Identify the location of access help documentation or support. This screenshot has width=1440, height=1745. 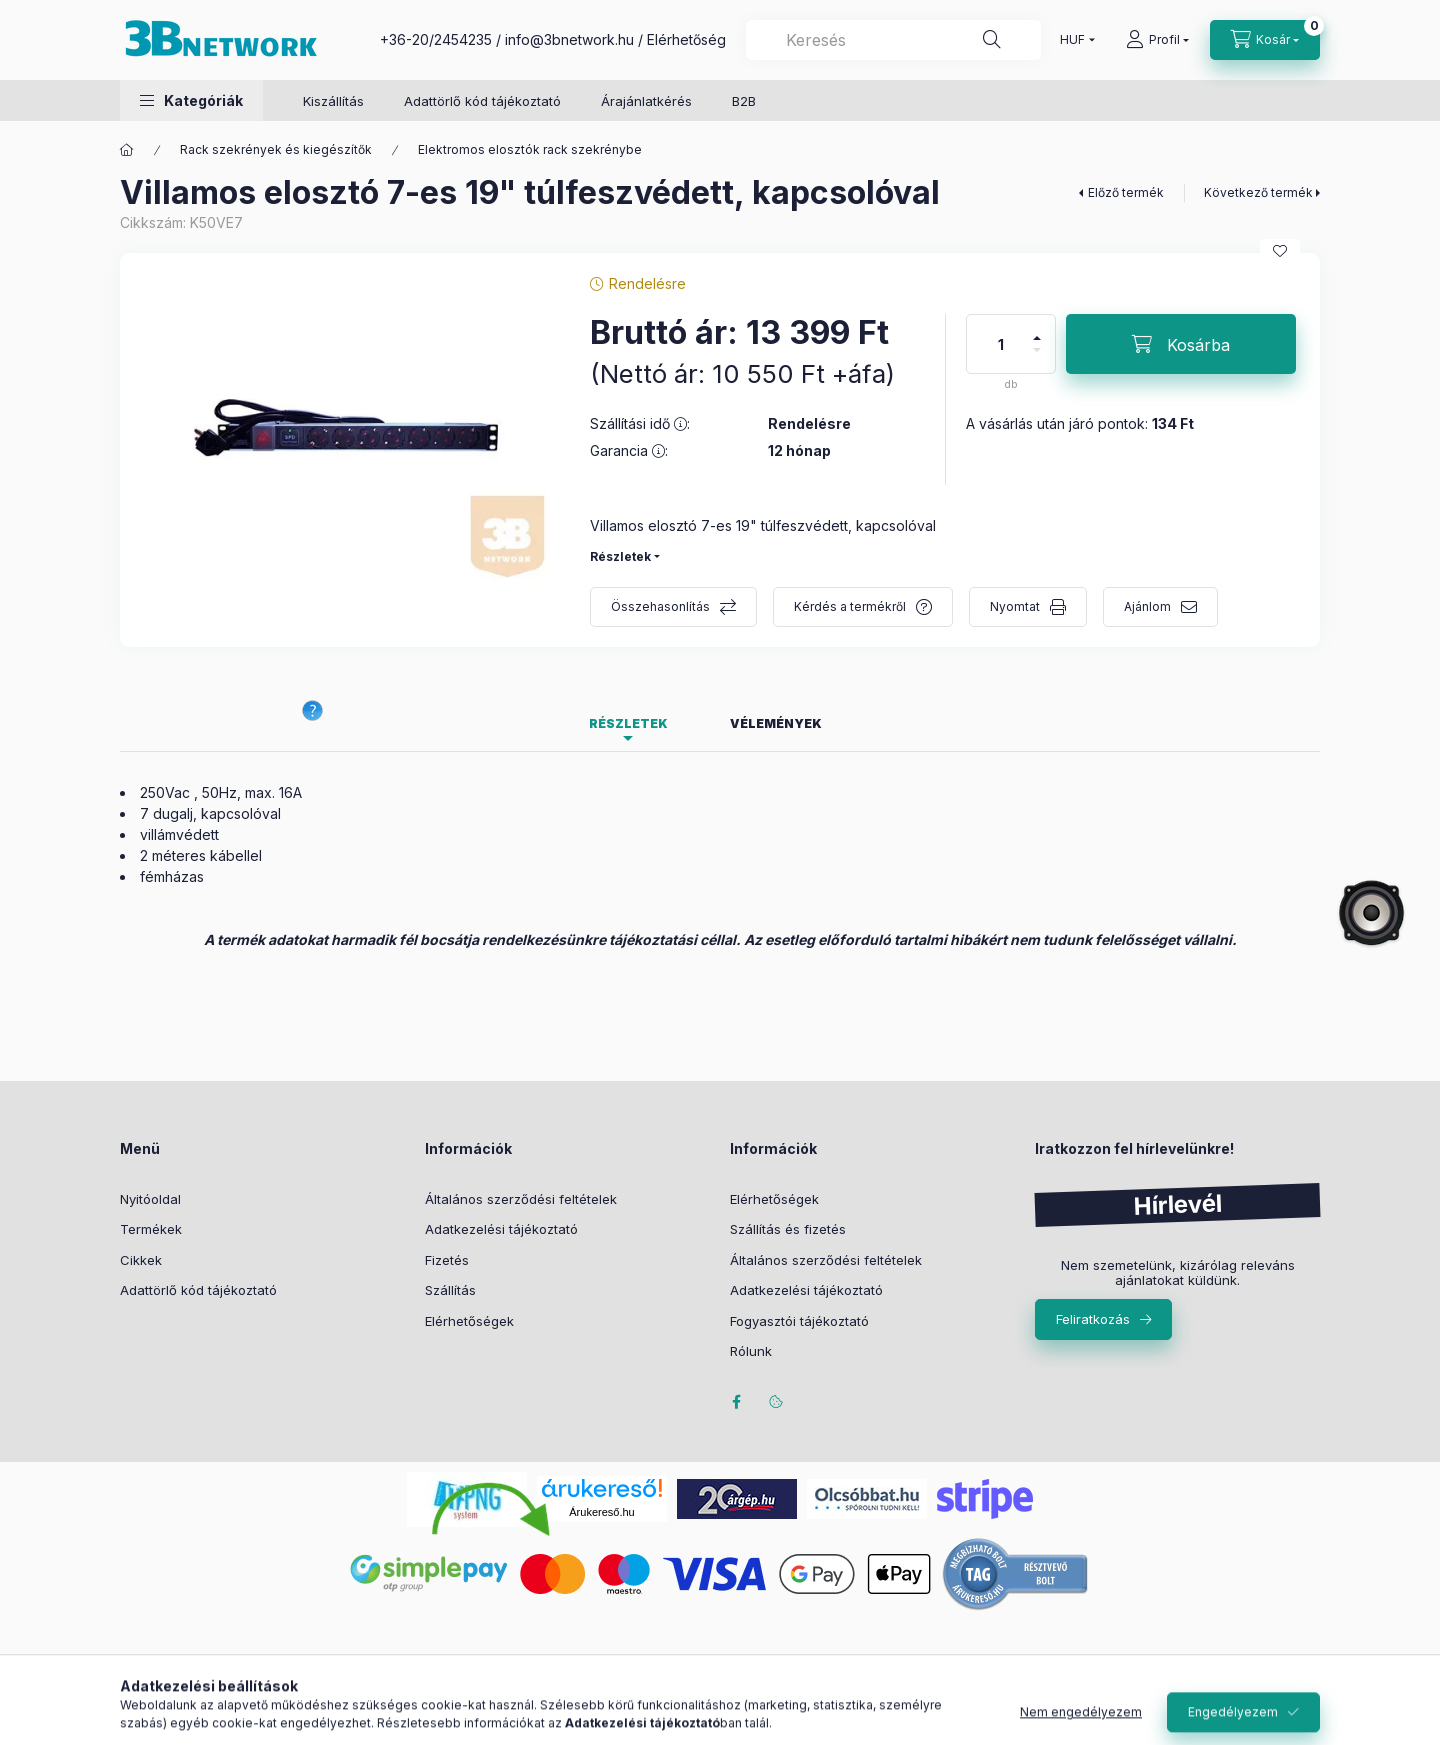
(312, 710).